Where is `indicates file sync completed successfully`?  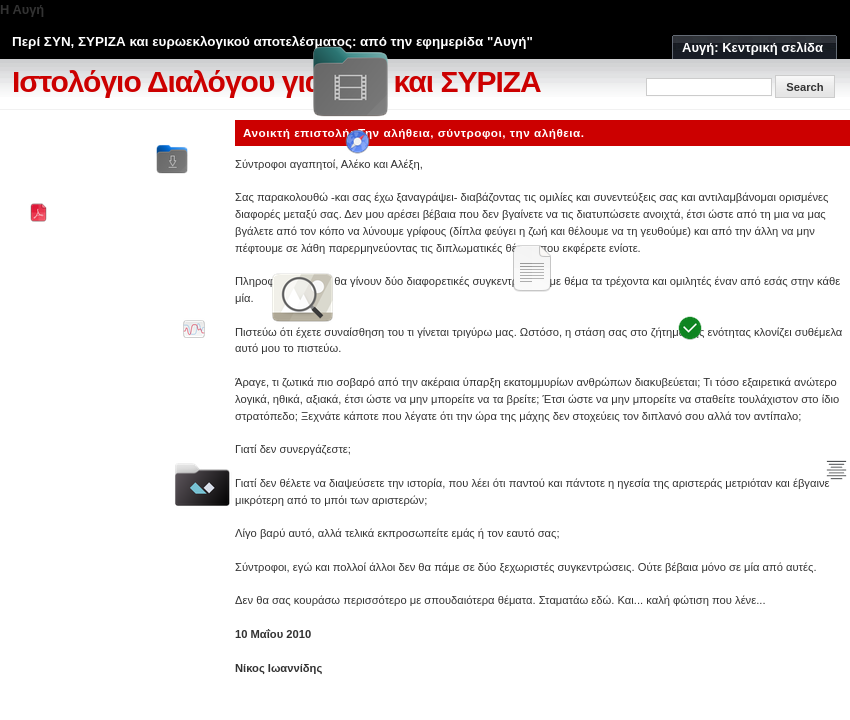 indicates file sync completed successfully is located at coordinates (690, 328).